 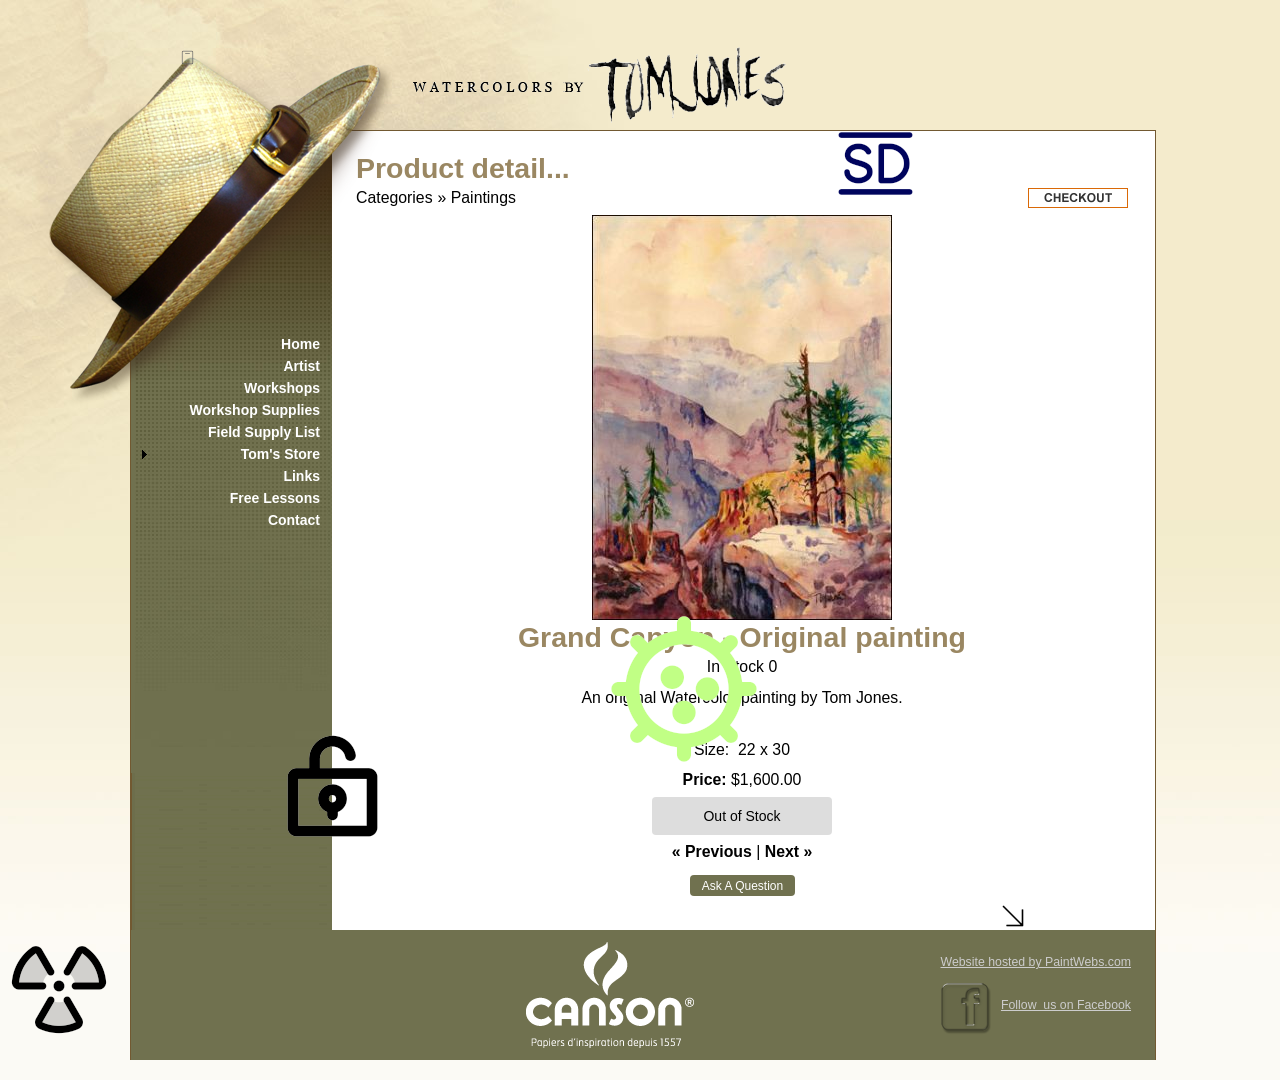 I want to click on indicates standard definition video quality, so click(x=875, y=163).